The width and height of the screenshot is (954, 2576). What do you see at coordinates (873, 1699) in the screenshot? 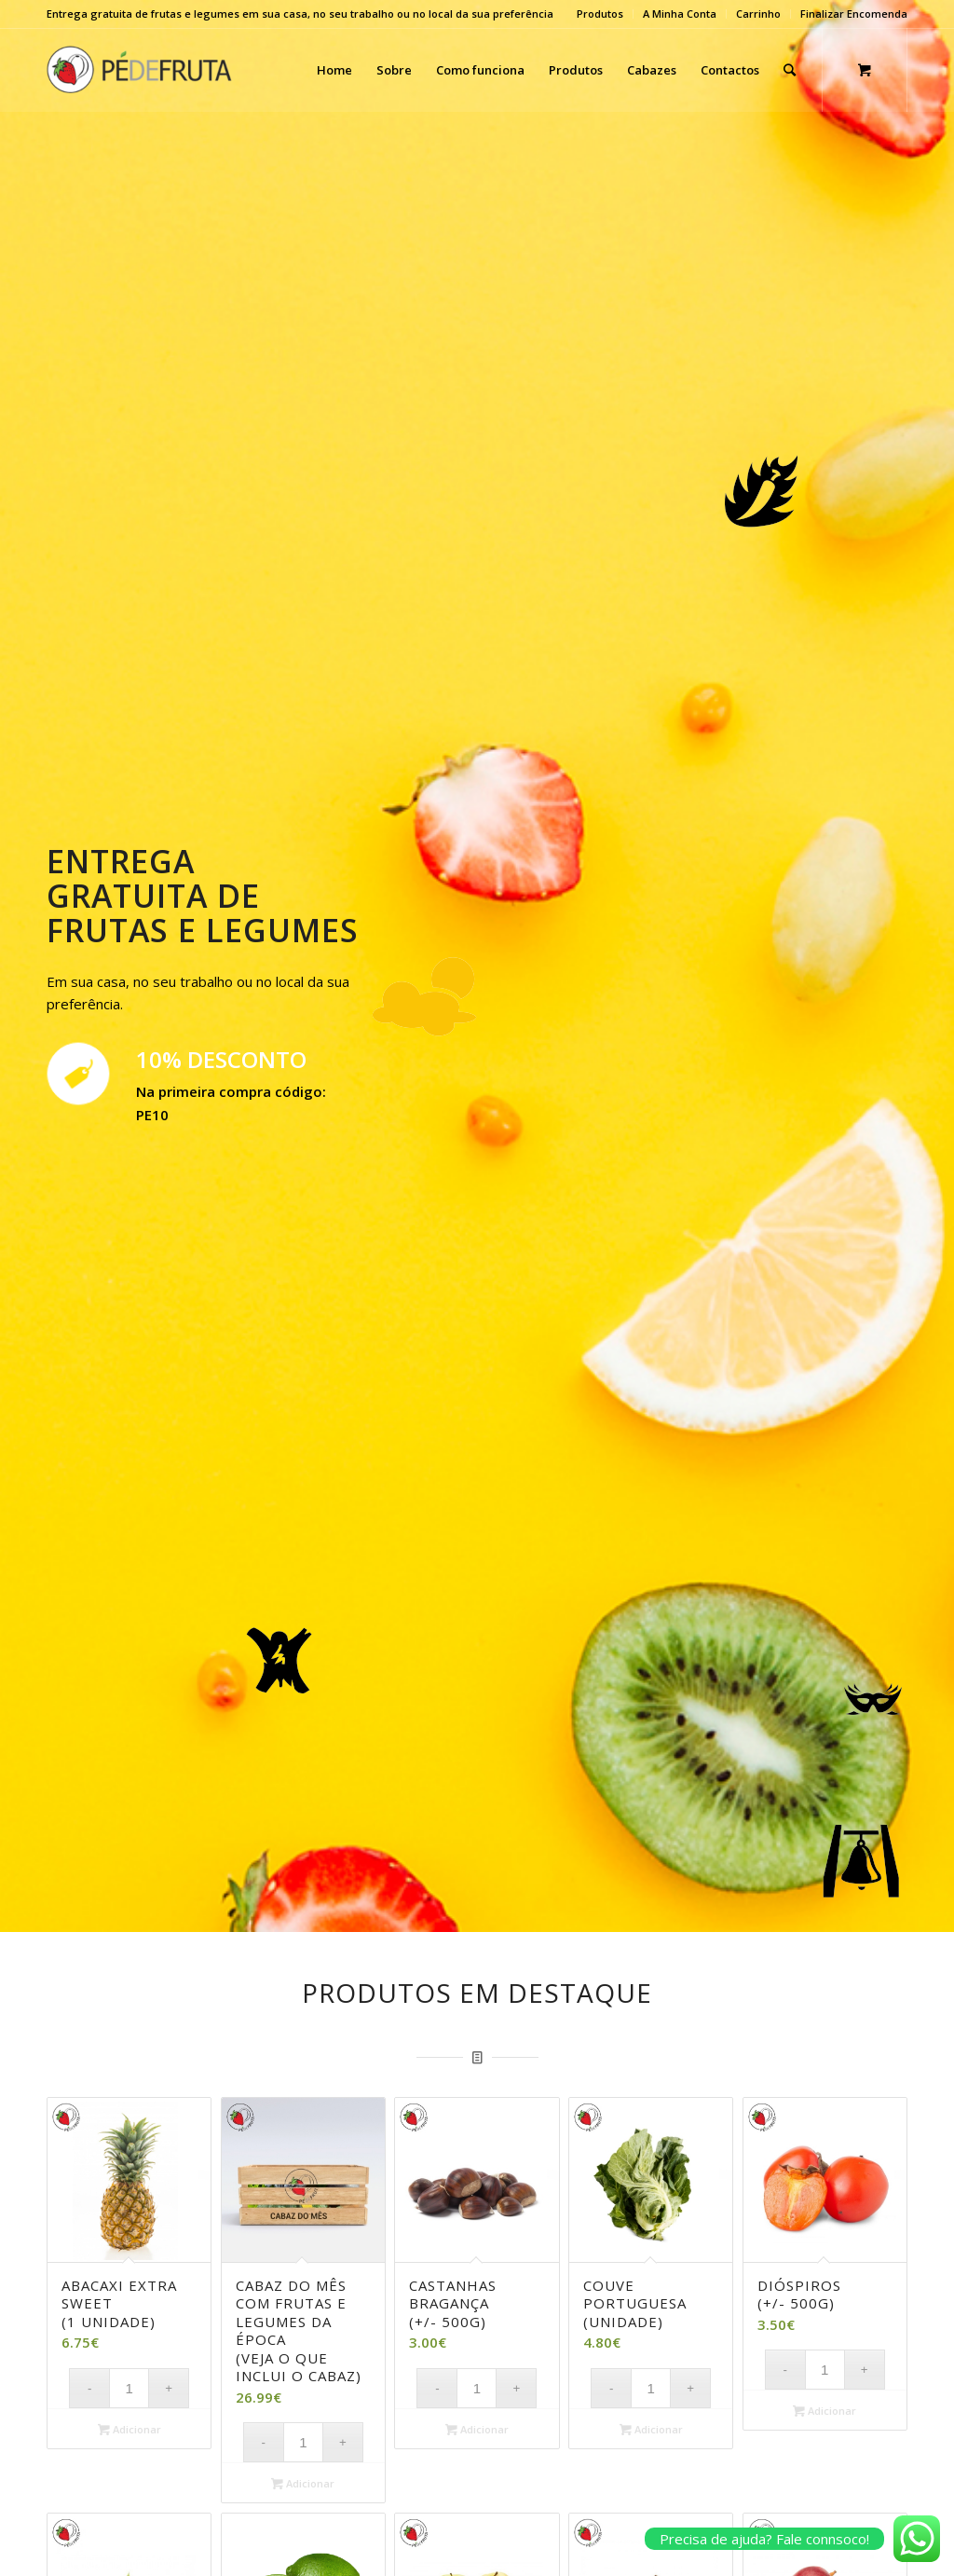
I see `access masquerade or costume party event` at bounding box center [873, 1699].